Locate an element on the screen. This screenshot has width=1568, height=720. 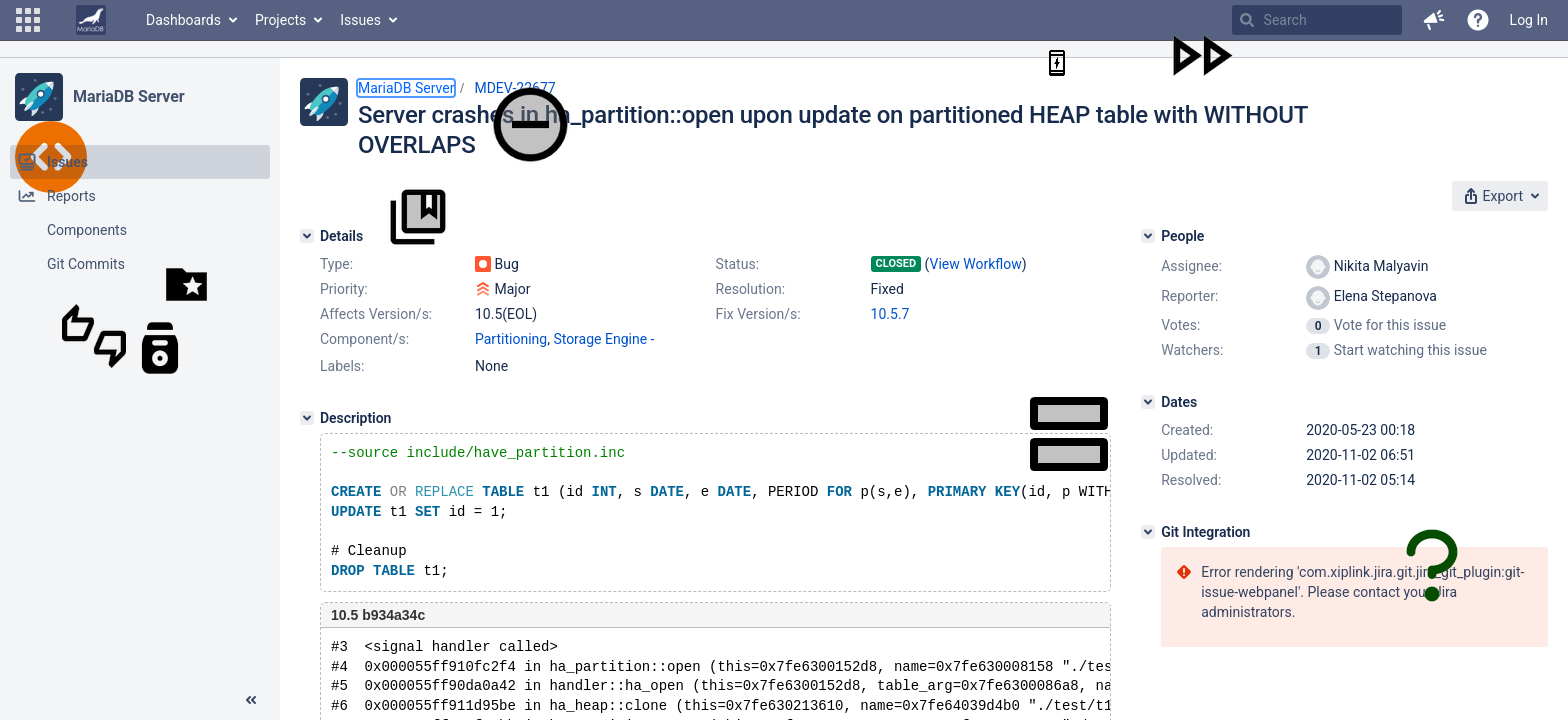
view agenda or schedule items is located at coordinates (1071, 434).